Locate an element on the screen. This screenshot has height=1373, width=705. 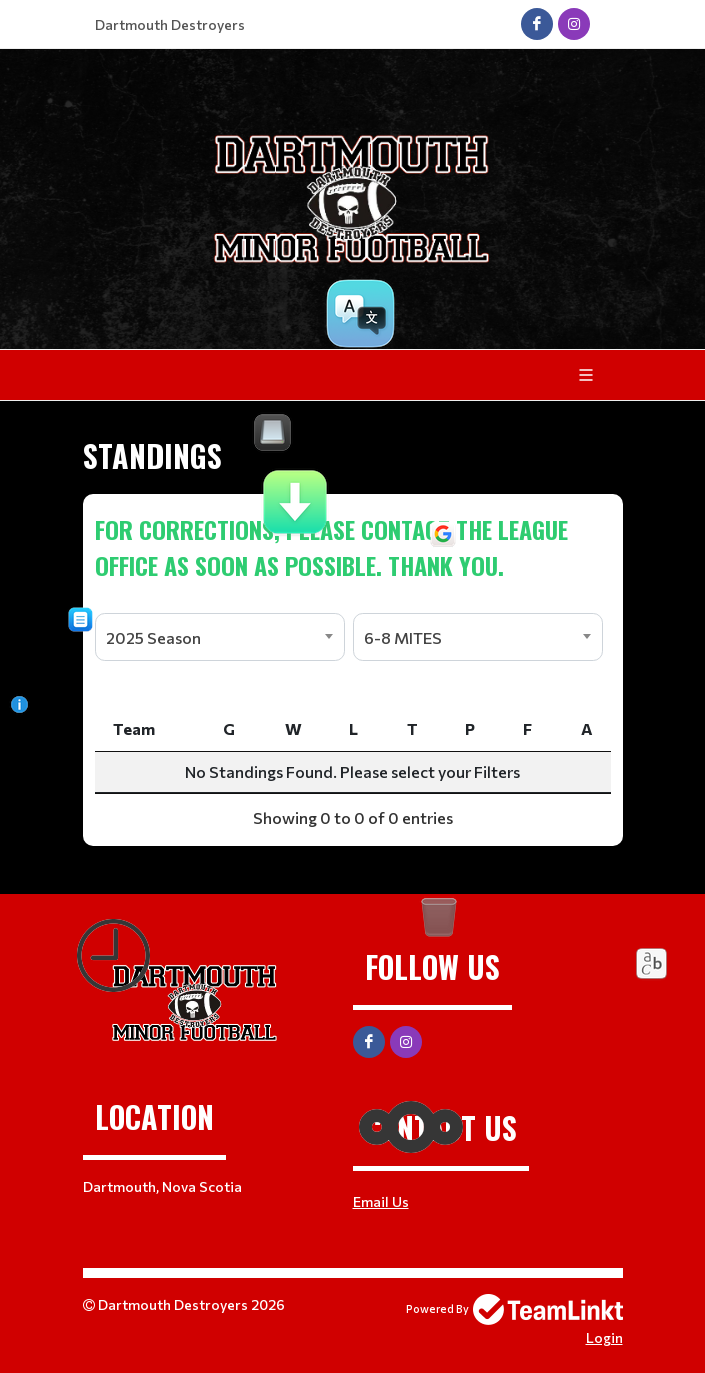
empty trash bin ready to receive deleted items is located at coordinates (439, 917).